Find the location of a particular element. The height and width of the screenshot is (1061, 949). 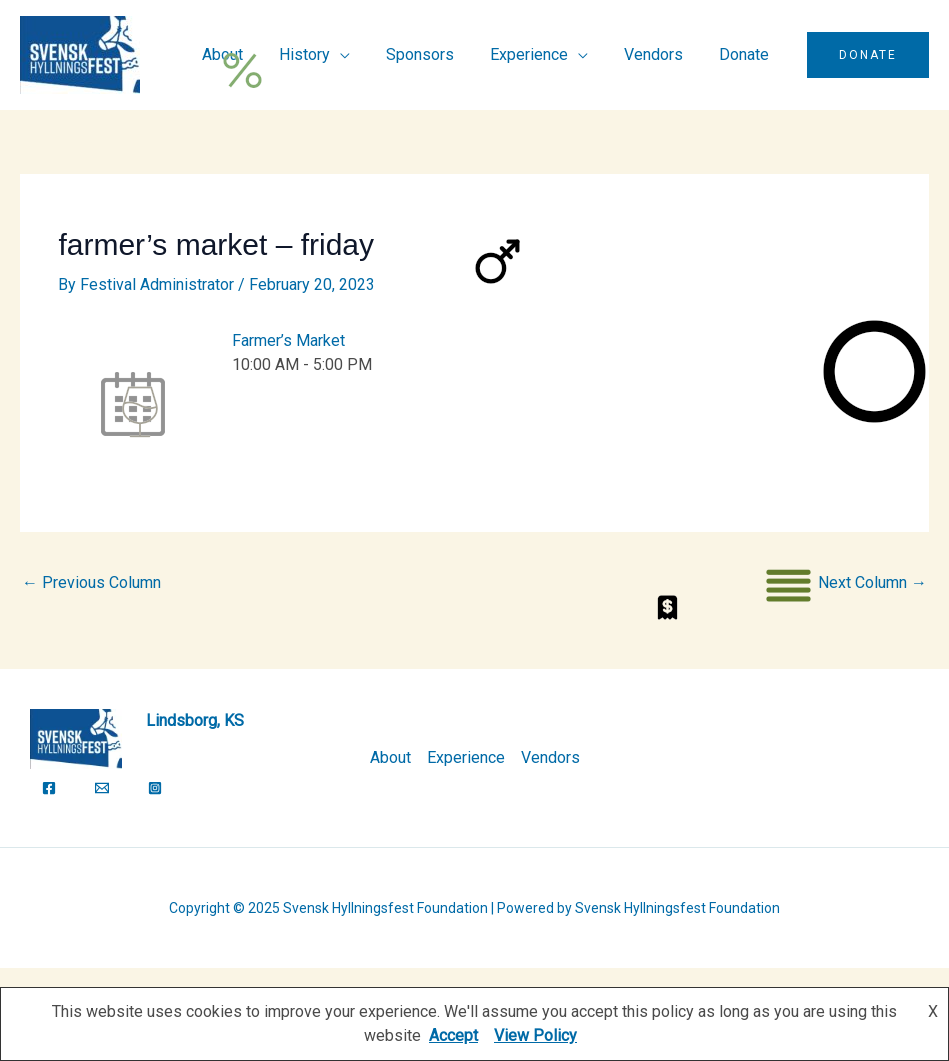

view or apply a percentage value is located at coordinates (242, 70).